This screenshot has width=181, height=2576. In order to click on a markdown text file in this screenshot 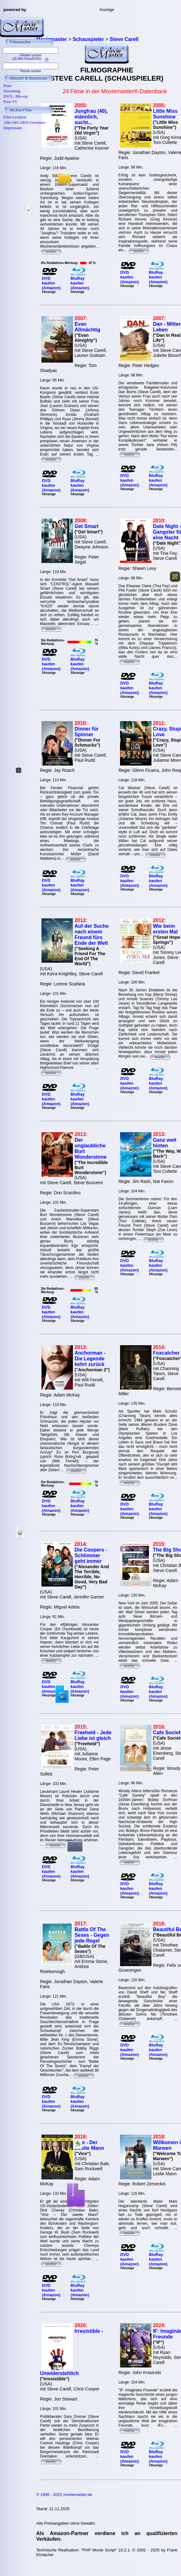, I will do `click(29, 210)`.